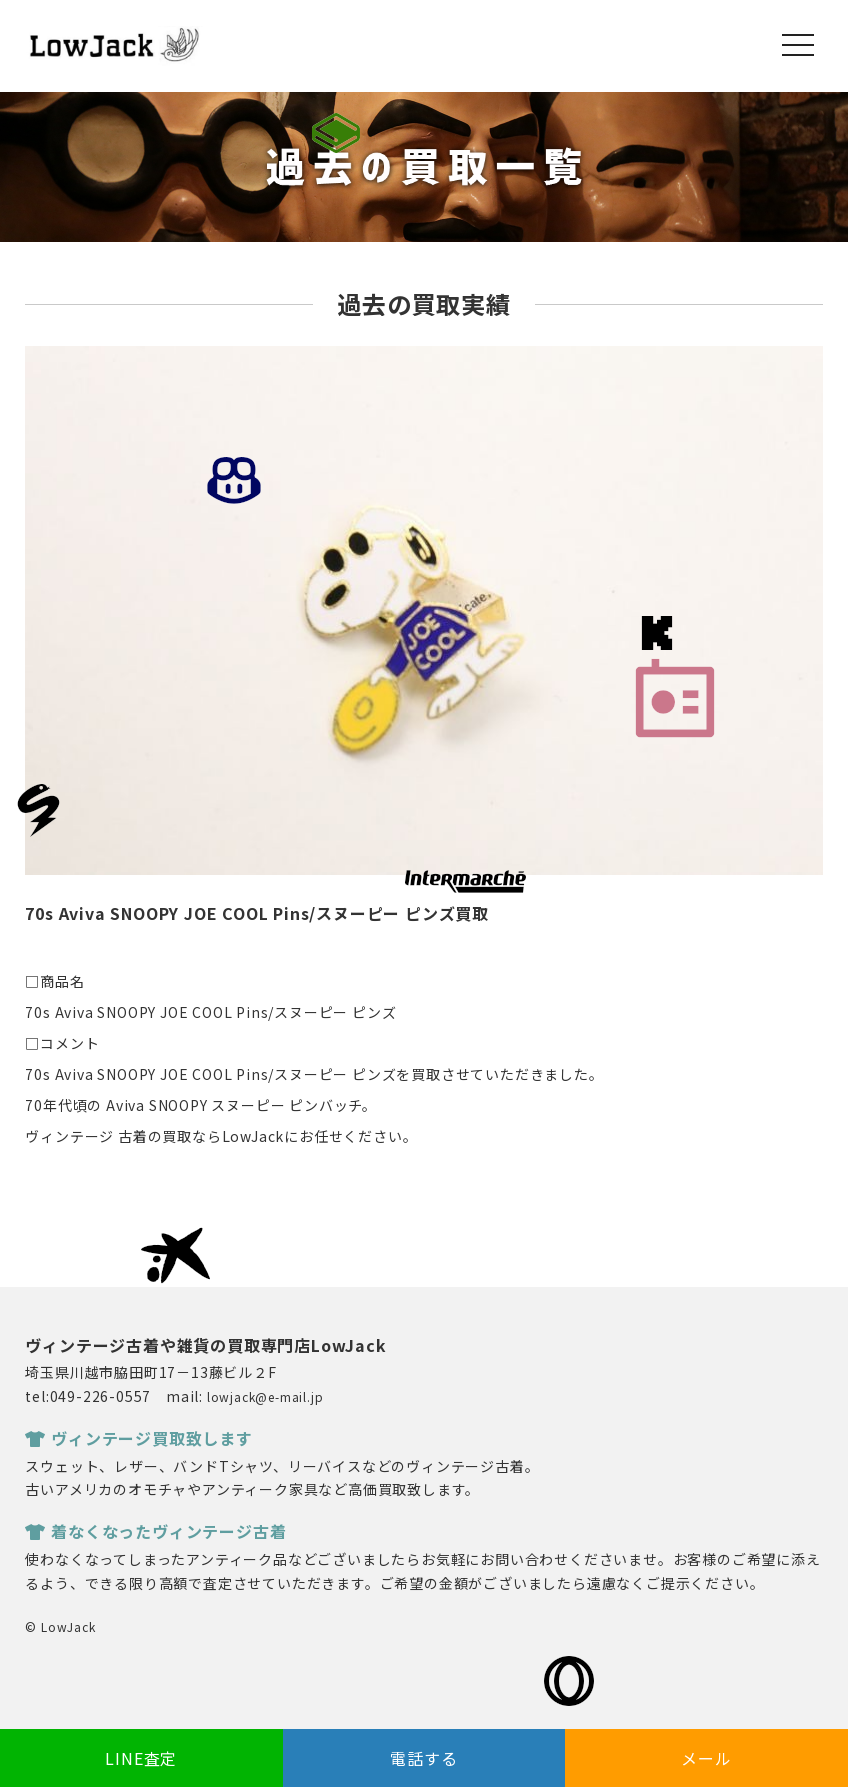  What do you see at coordinates (336, 133) in the screenshot?
I see `stackbit logo` at bounding box center [336, 133].